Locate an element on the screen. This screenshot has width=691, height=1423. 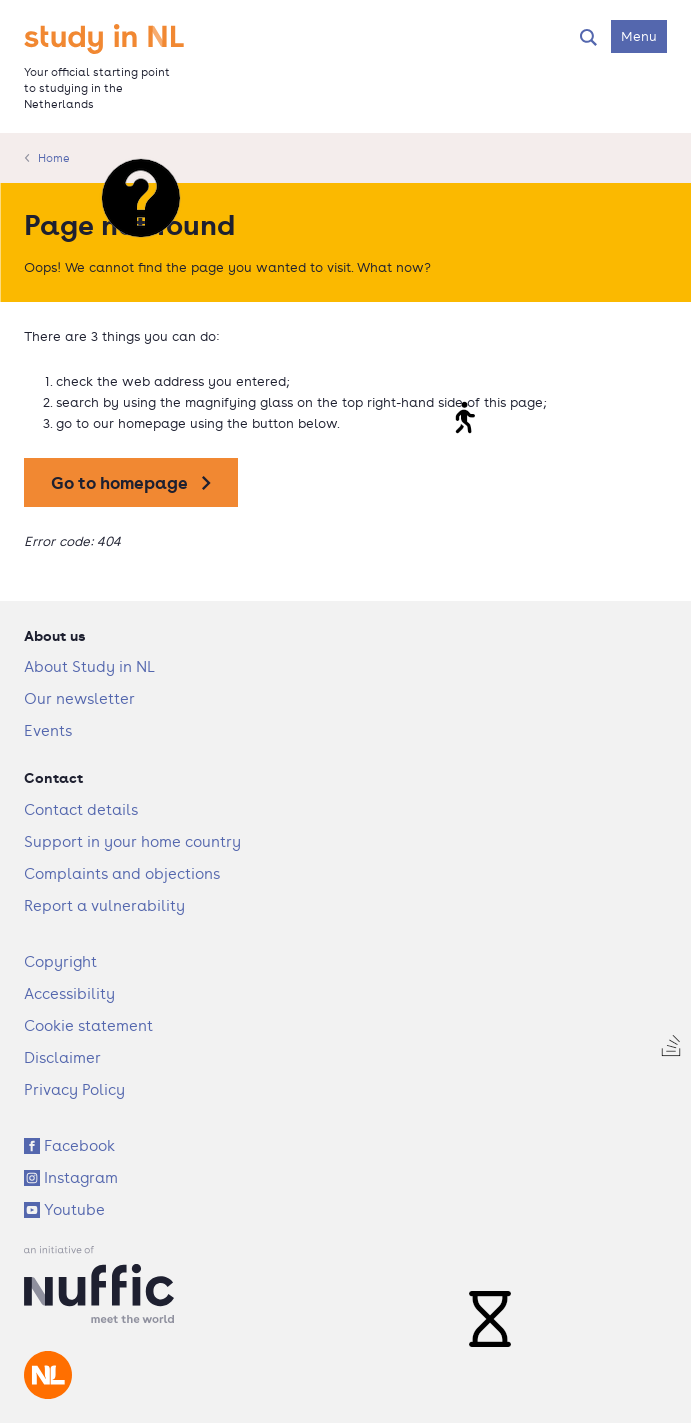
visit stack overflow for developer help is located at coordinates (671, 1046).